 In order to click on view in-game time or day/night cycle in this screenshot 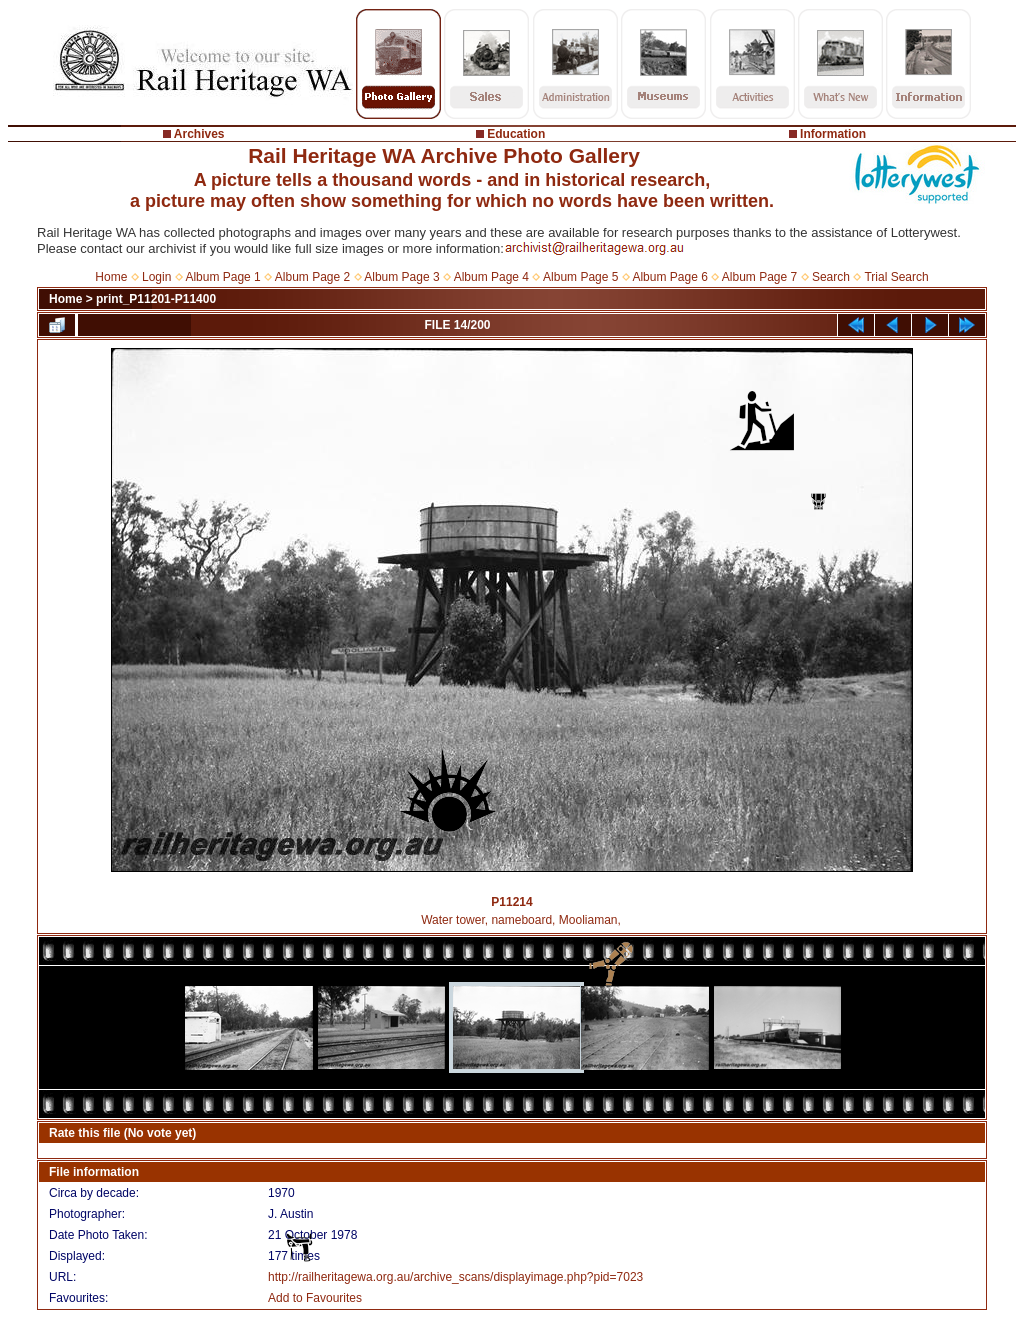, I will do `click(447, 787)`.